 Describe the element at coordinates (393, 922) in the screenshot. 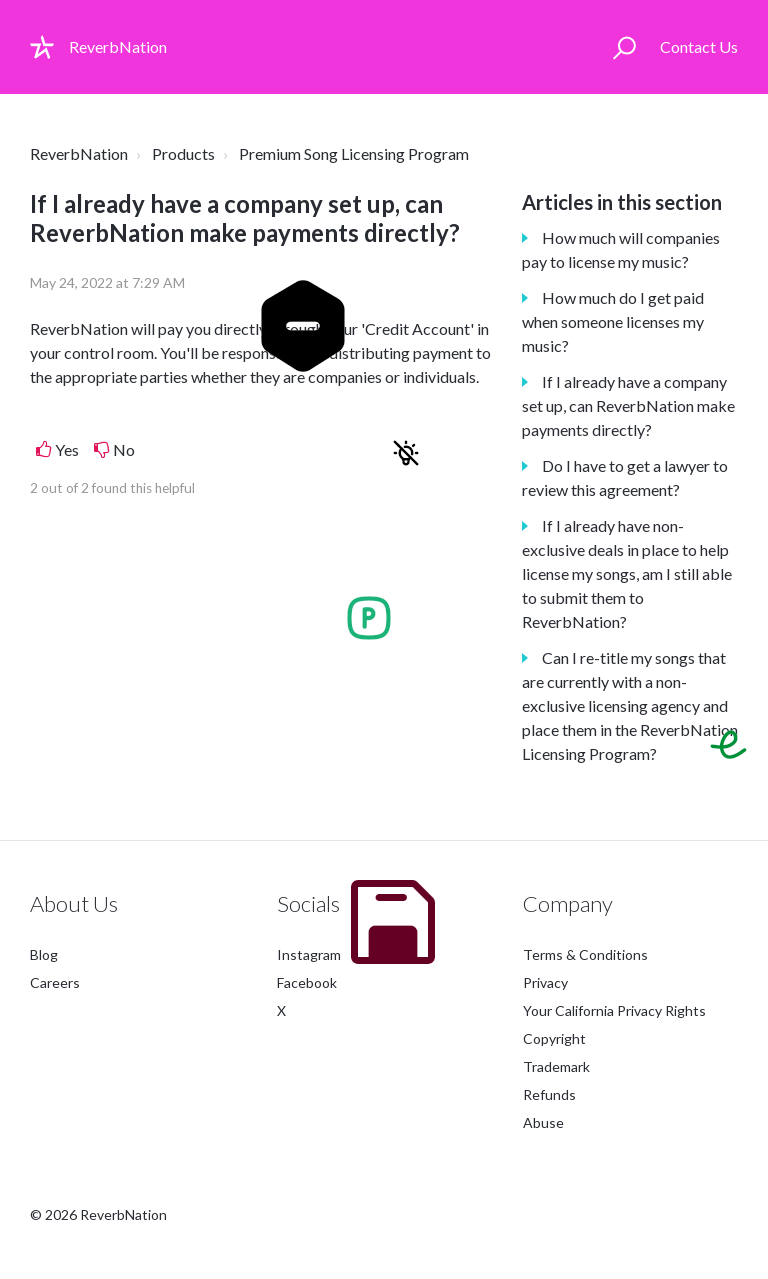

I see `save current file or document` at that location.